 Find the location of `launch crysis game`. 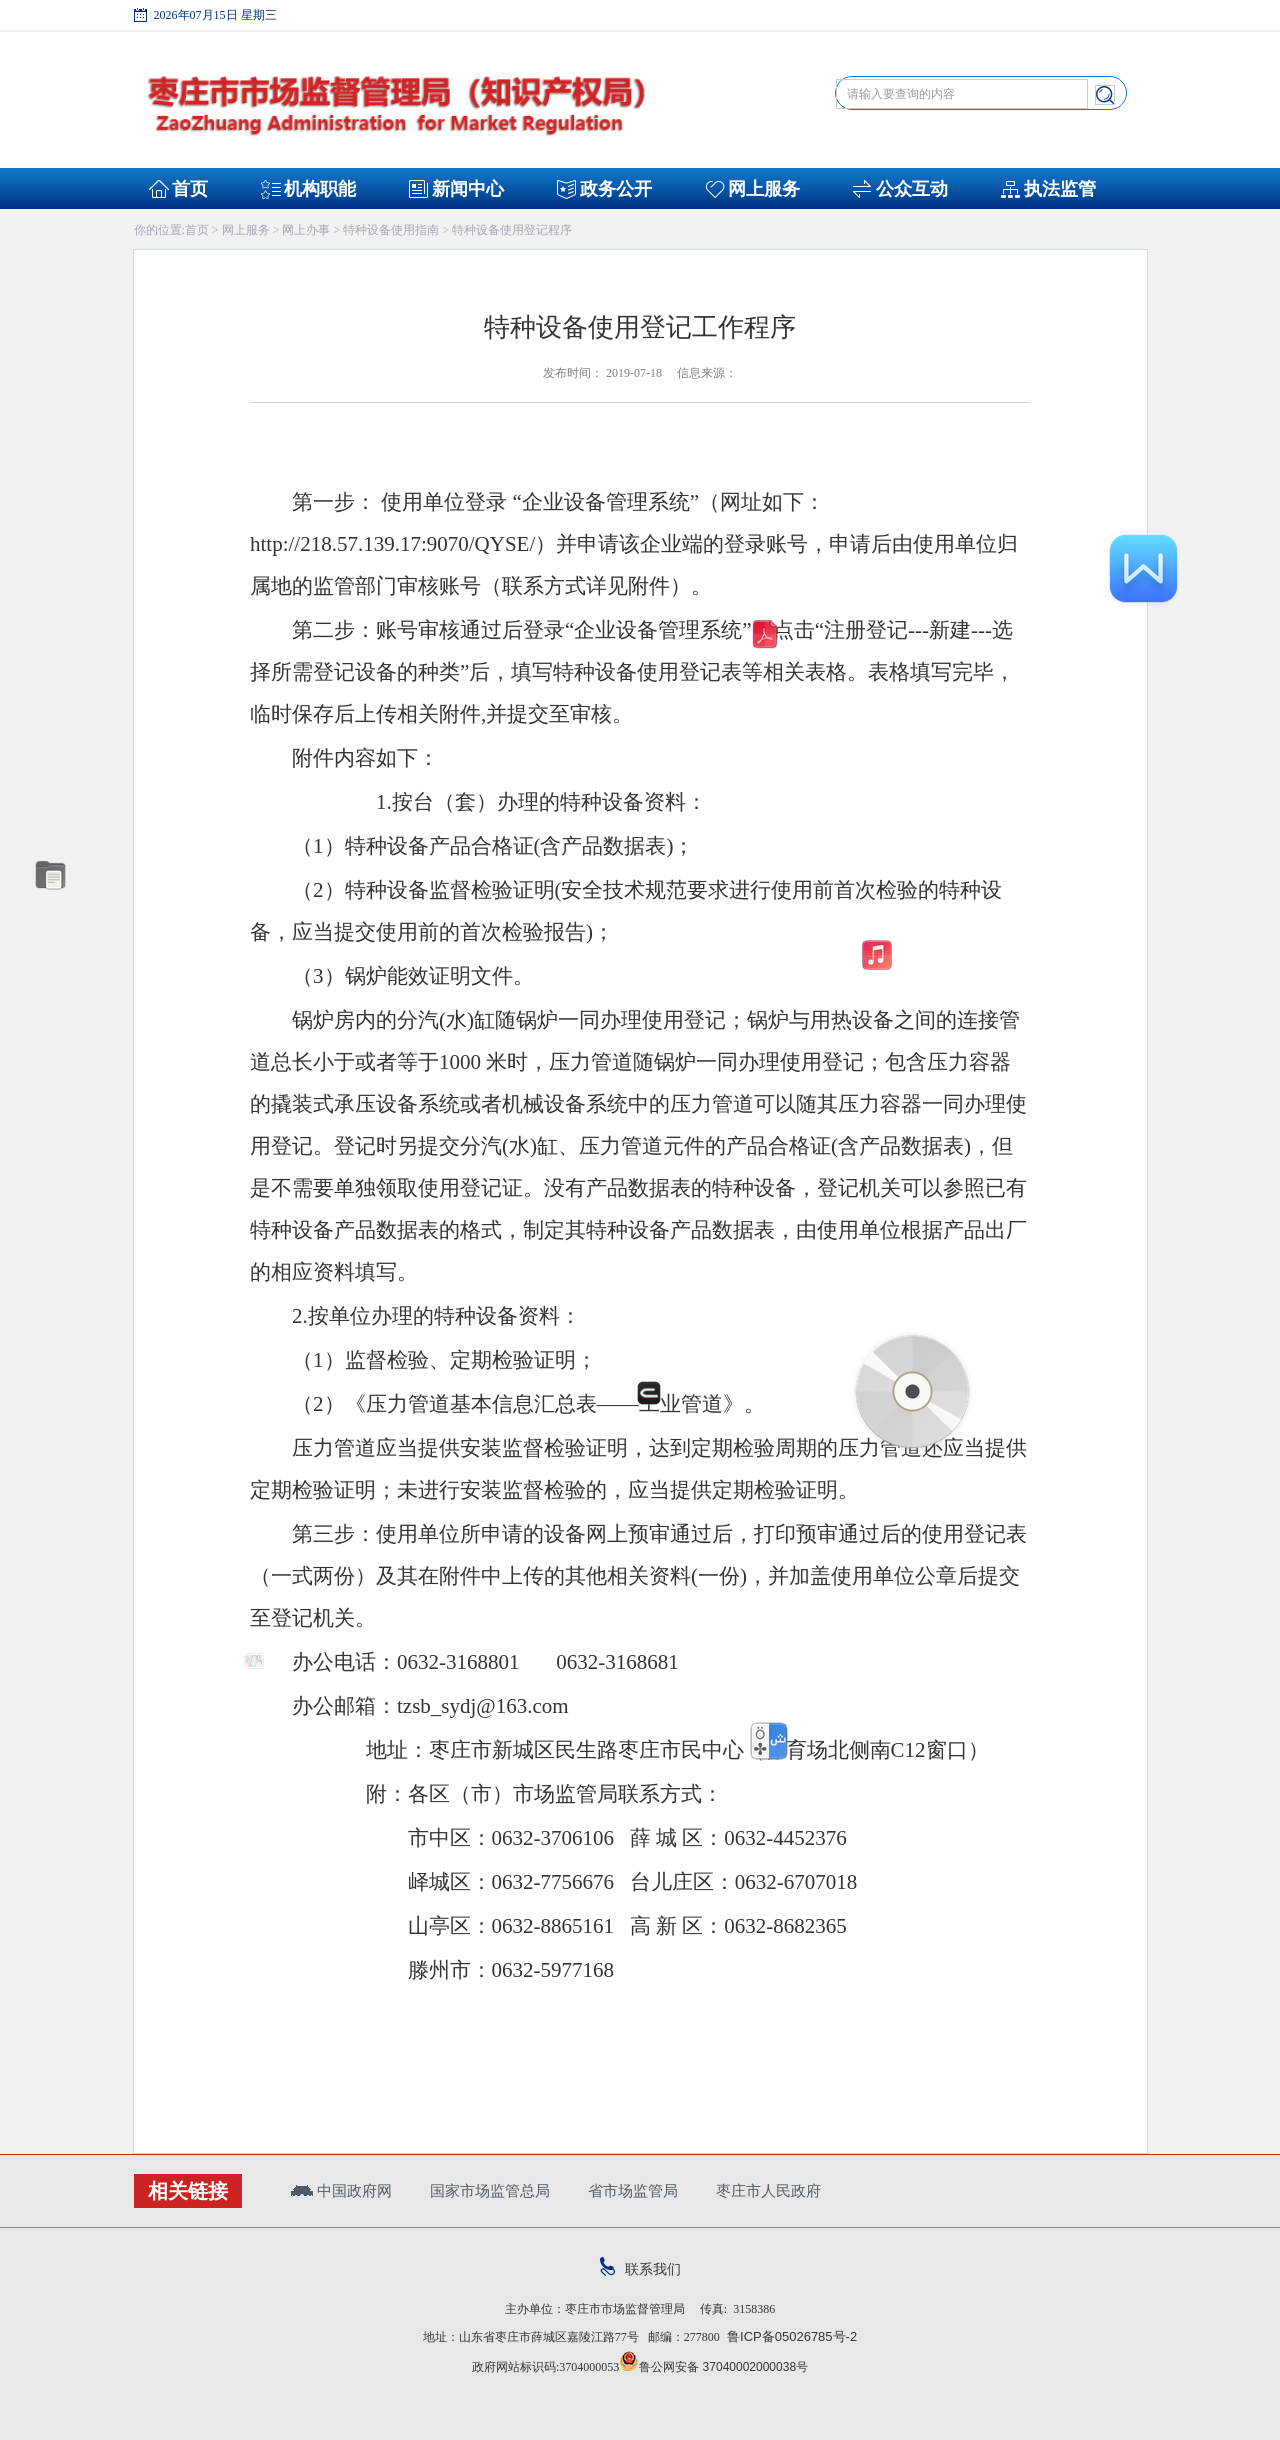

launch crysis game is located at coordinates (649, 1393).